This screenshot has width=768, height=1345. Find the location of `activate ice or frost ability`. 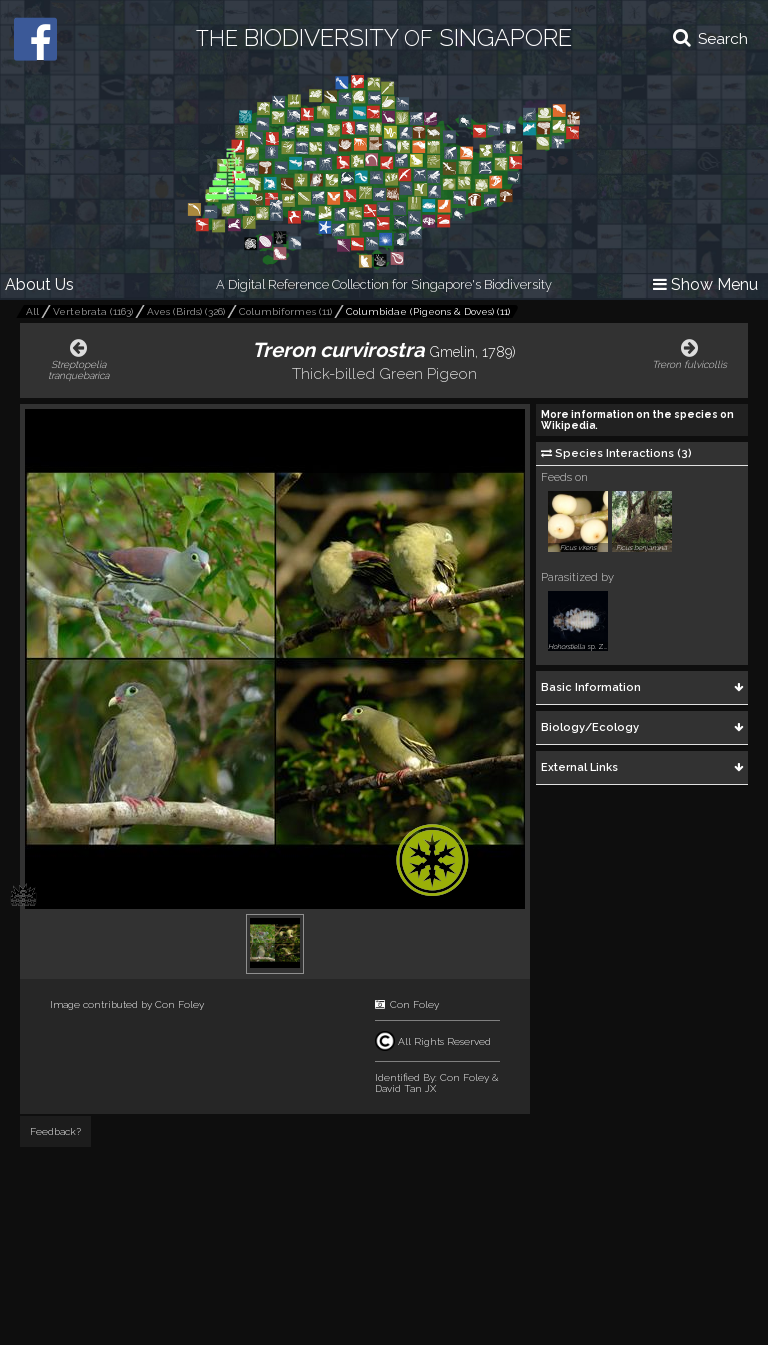

activate ice or frost ability is located at coordinates (432, 860).